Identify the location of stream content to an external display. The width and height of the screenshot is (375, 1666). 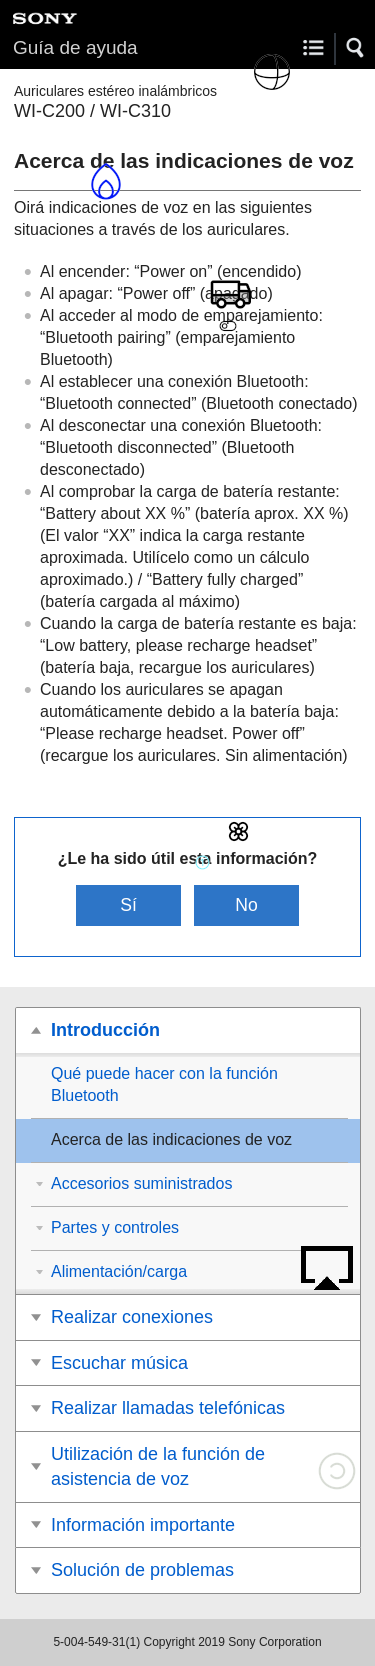
(327, 1267).